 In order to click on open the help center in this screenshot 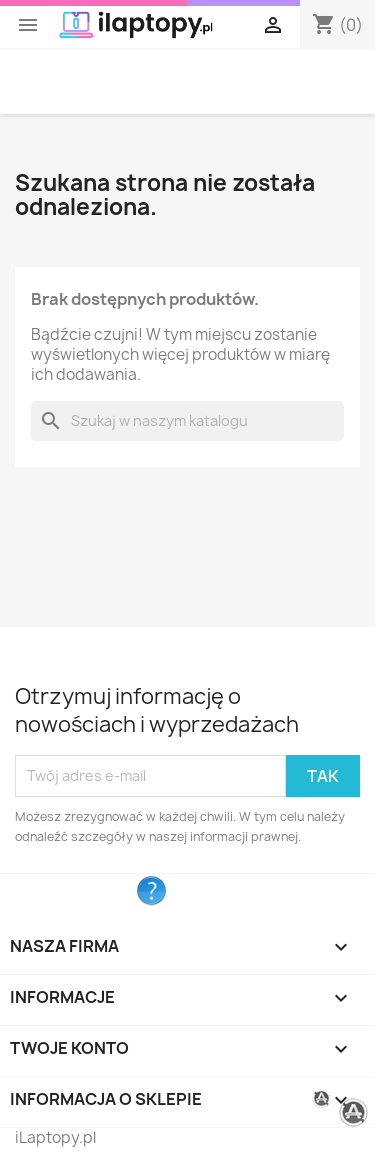, I will do `click(151, 890)`.